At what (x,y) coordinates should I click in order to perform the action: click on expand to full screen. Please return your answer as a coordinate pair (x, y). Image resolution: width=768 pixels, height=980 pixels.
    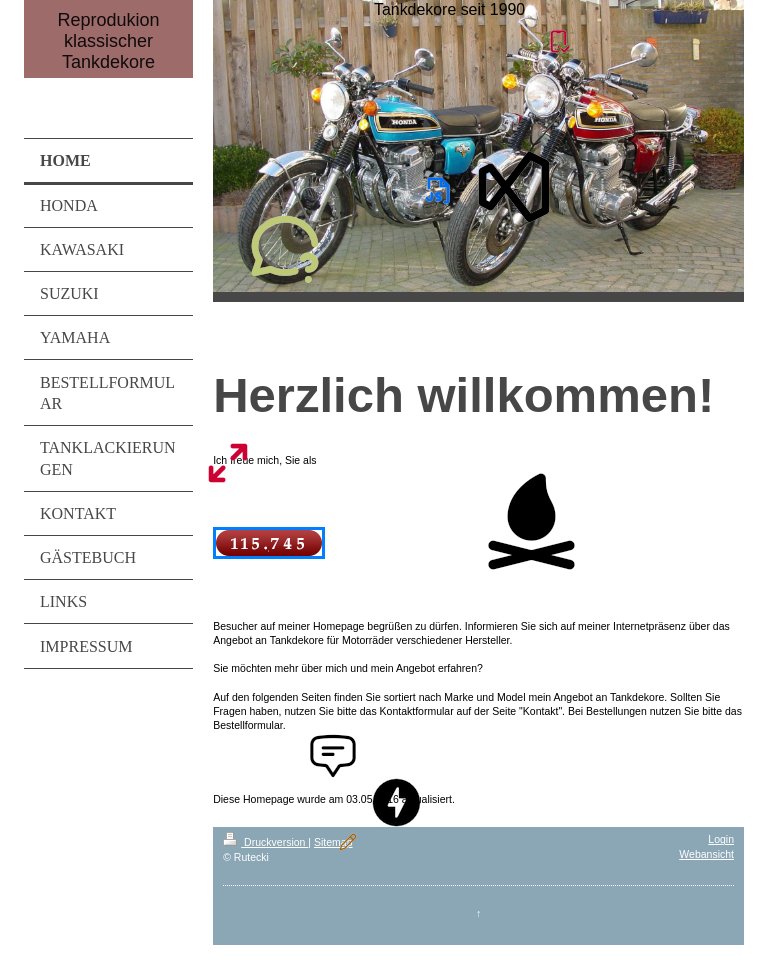
    Looking at the image, I should click on (228, 463).